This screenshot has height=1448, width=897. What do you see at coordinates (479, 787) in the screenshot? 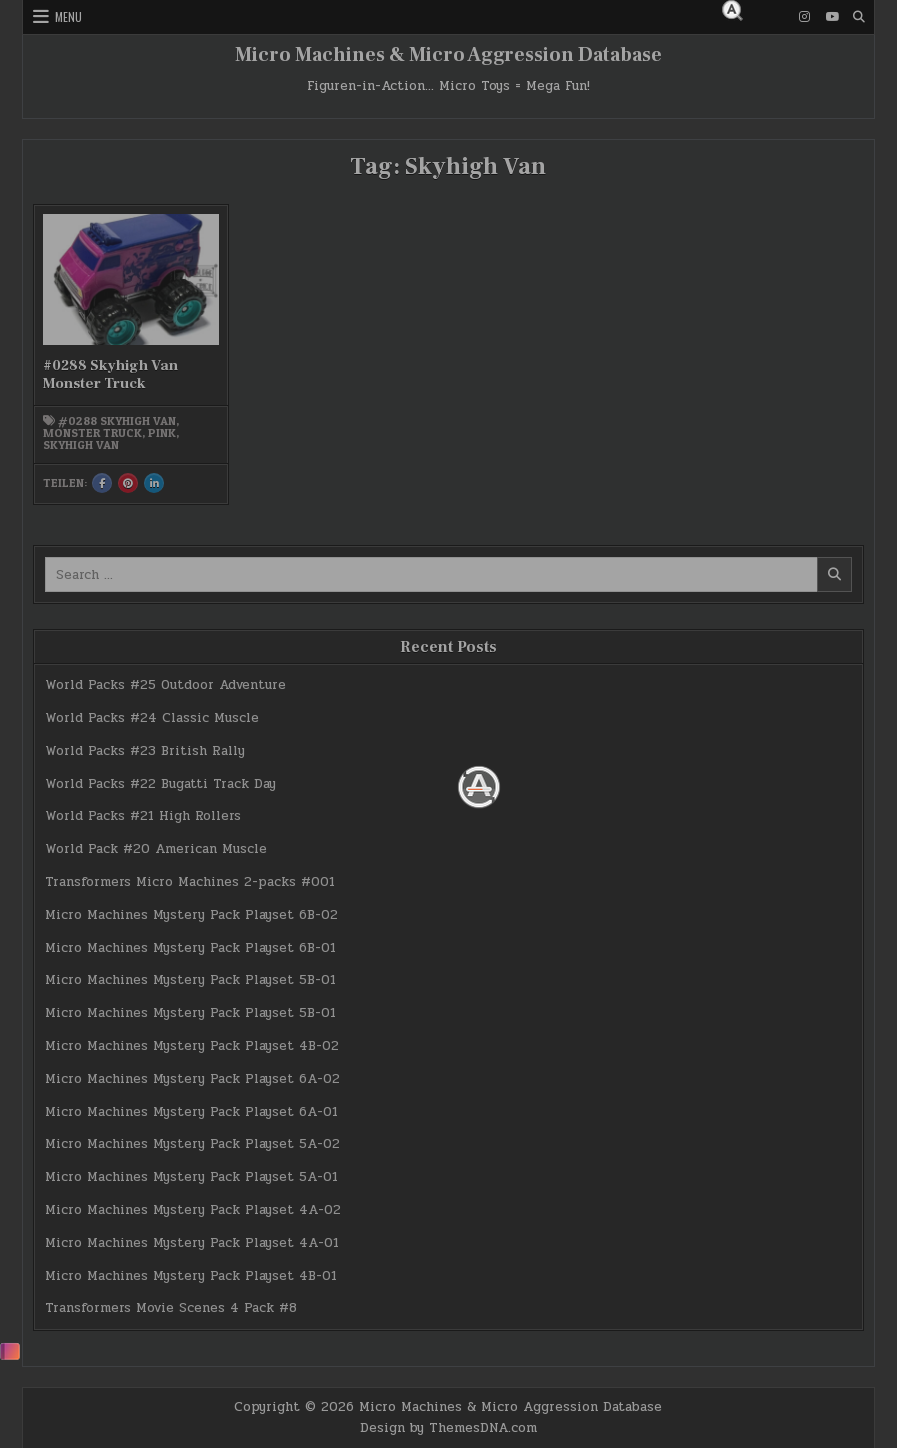
I see `open the software update notifier app` at bounding box center [479, 787].